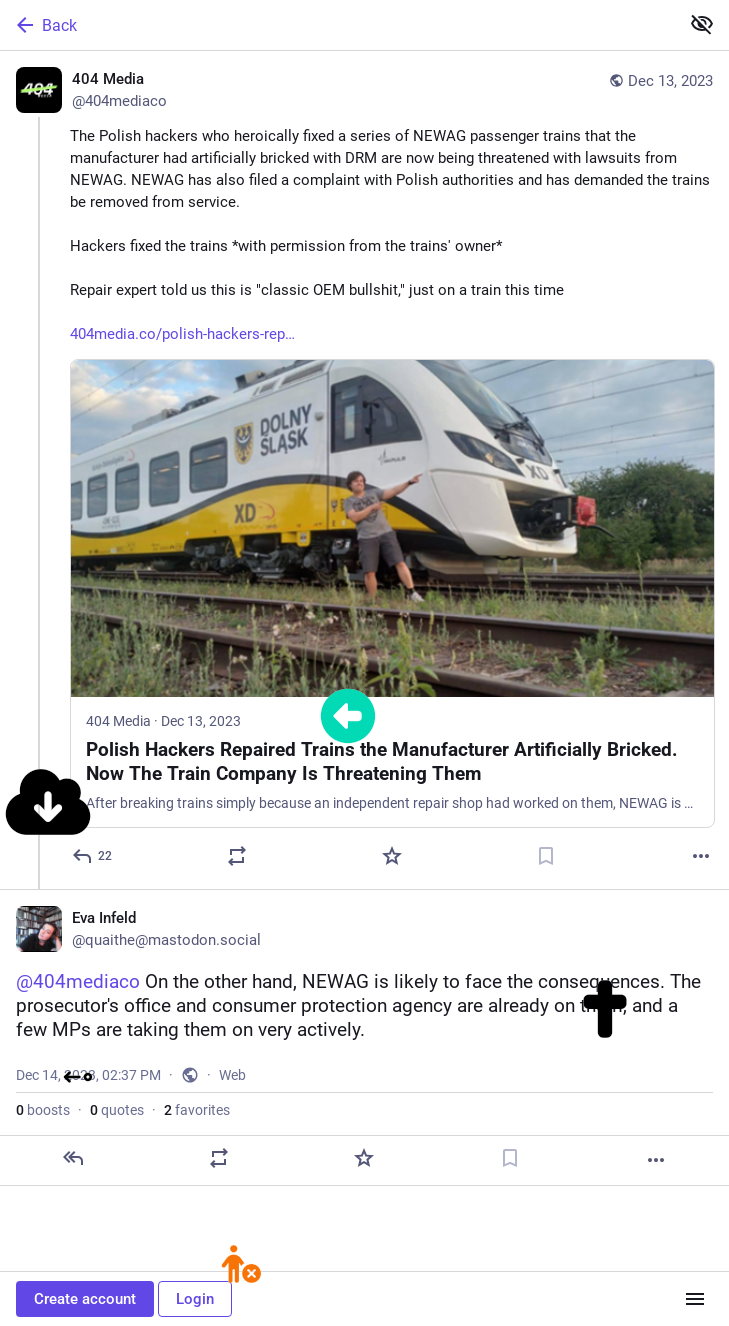 The height and width of the screenshot is (1326, 729). Describe the element at coordinates (48, 802) in the screenshot. I see `download file from cloud storage` at that location.